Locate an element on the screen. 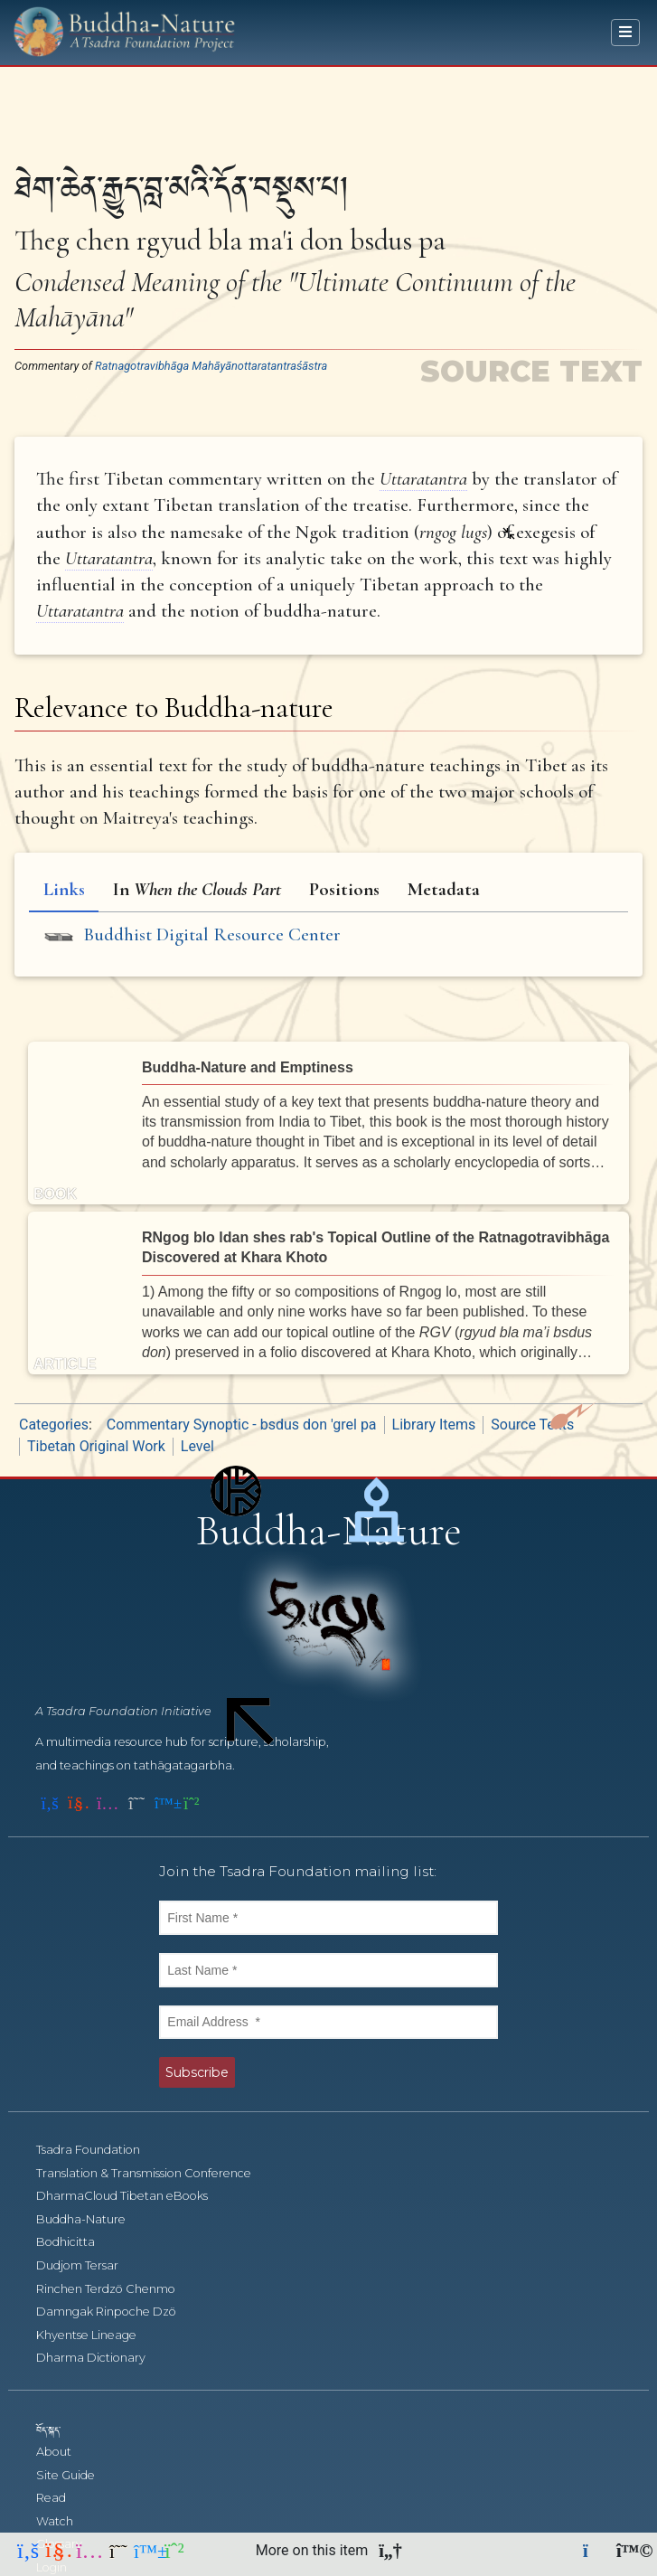  access candle or ambient lighting settings is located at coordinates (376, 1511).